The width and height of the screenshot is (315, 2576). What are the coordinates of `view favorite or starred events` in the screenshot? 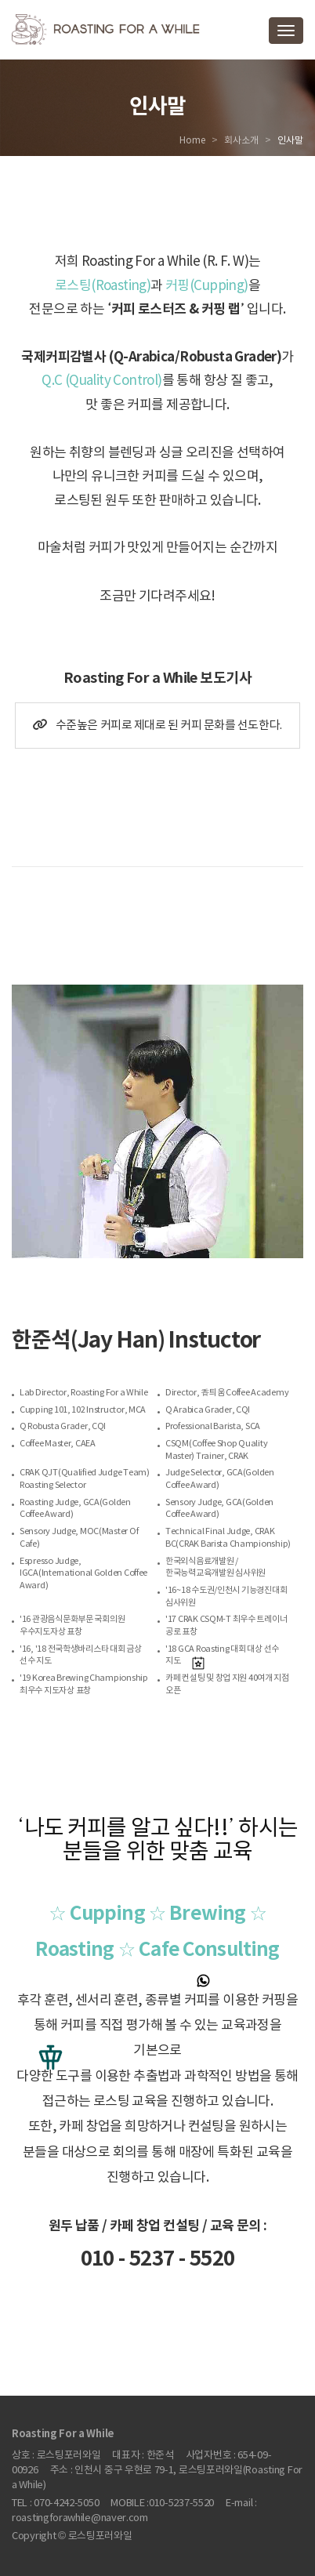 It's located at (198, 1664).